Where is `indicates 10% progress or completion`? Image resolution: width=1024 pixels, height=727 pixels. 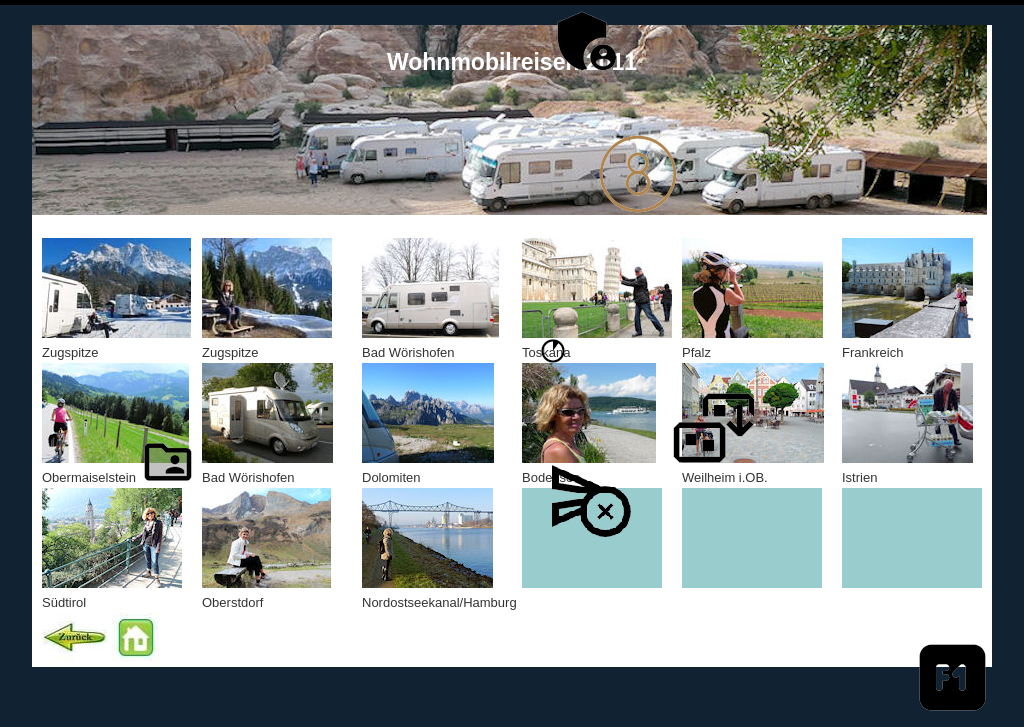 indicates 10% progress or completion is located at coordinates (553, 351).